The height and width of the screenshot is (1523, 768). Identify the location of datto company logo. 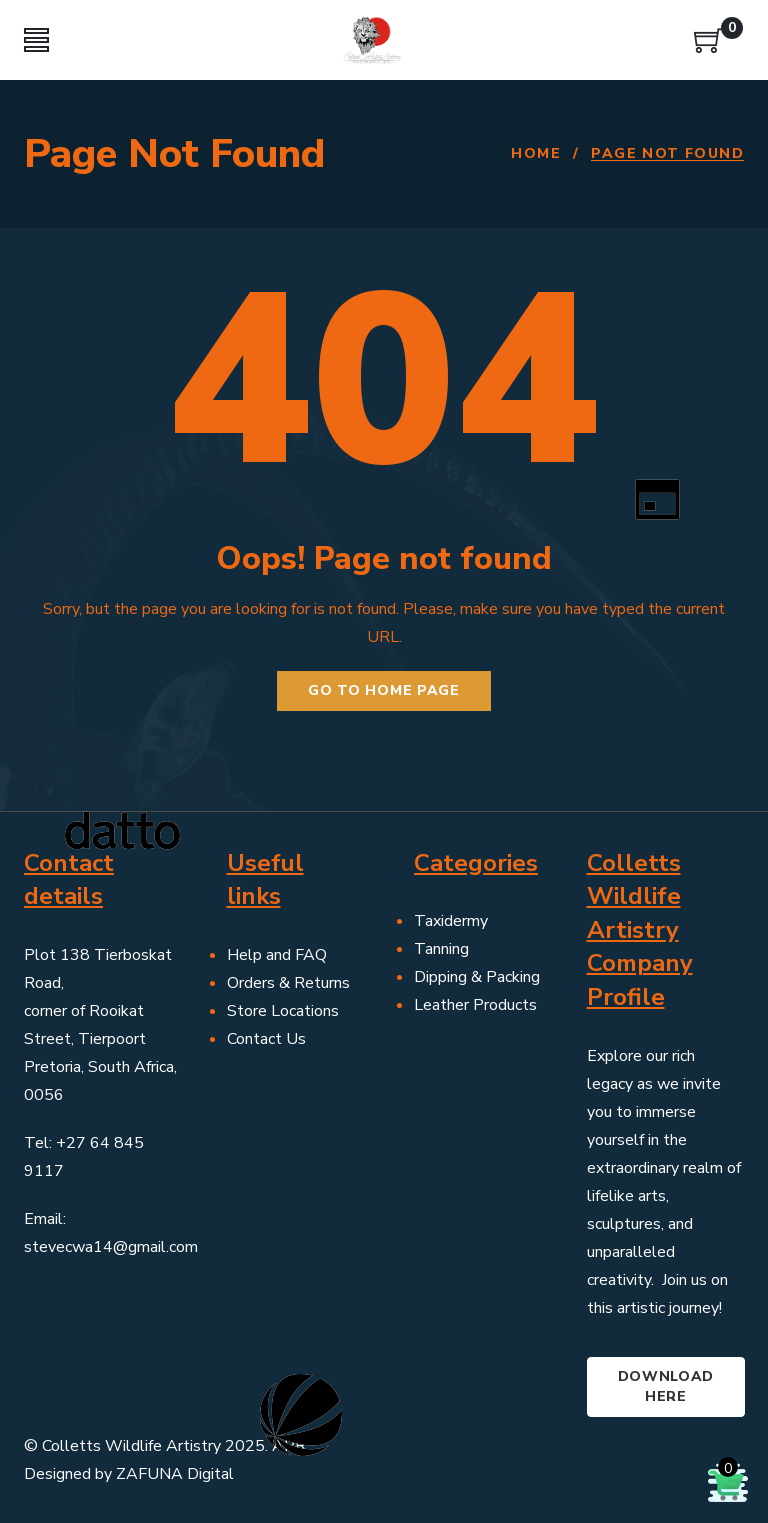
(122, 830).